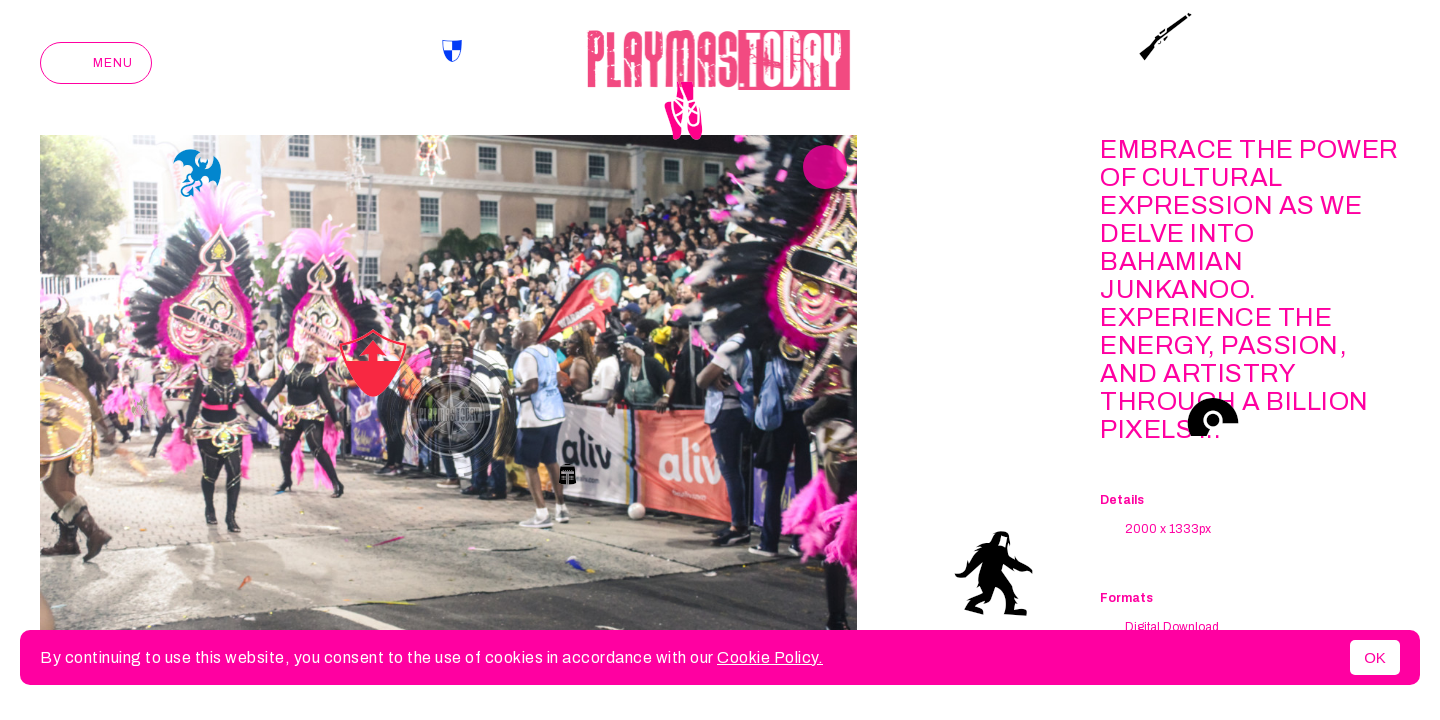 The width and height of the screenshot is (1440, 720). Describe the element at coordinates (139, 406) in the screenshot. I see `indicates a pyre or bonfire game element` at that location.